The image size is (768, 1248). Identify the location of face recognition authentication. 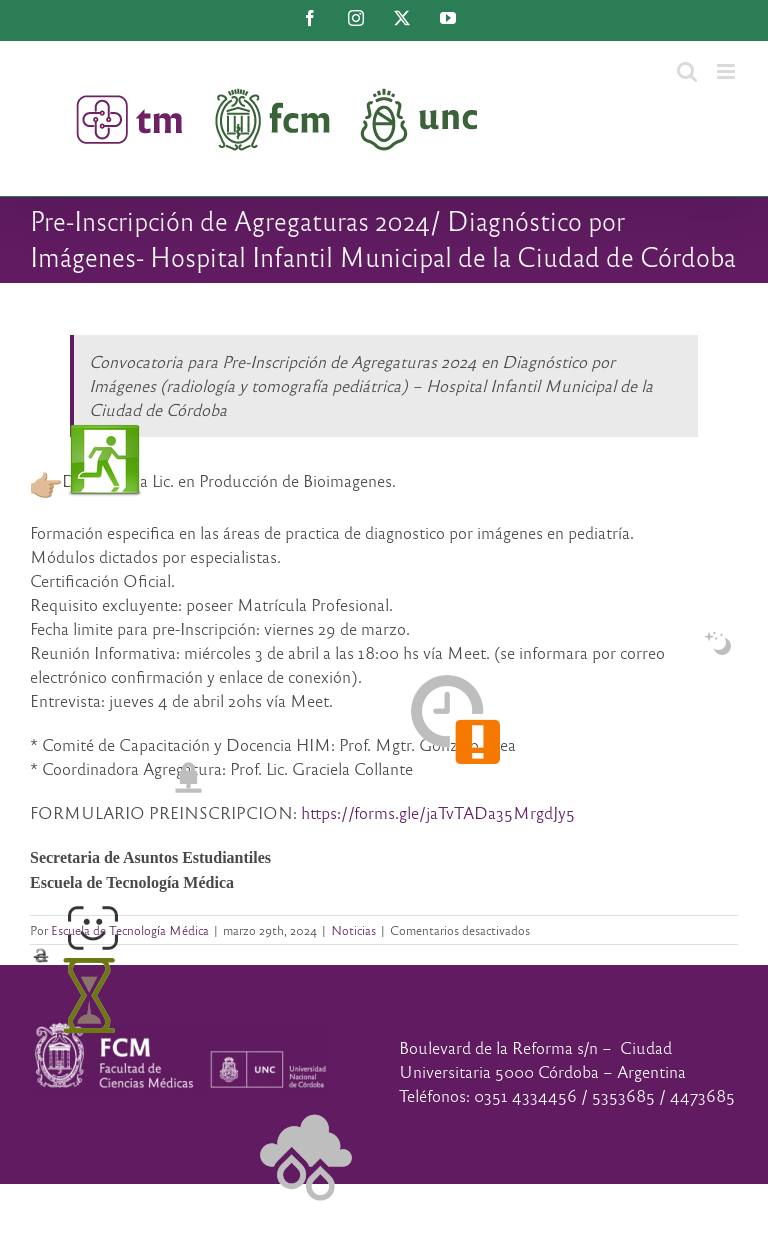
(93, 928).